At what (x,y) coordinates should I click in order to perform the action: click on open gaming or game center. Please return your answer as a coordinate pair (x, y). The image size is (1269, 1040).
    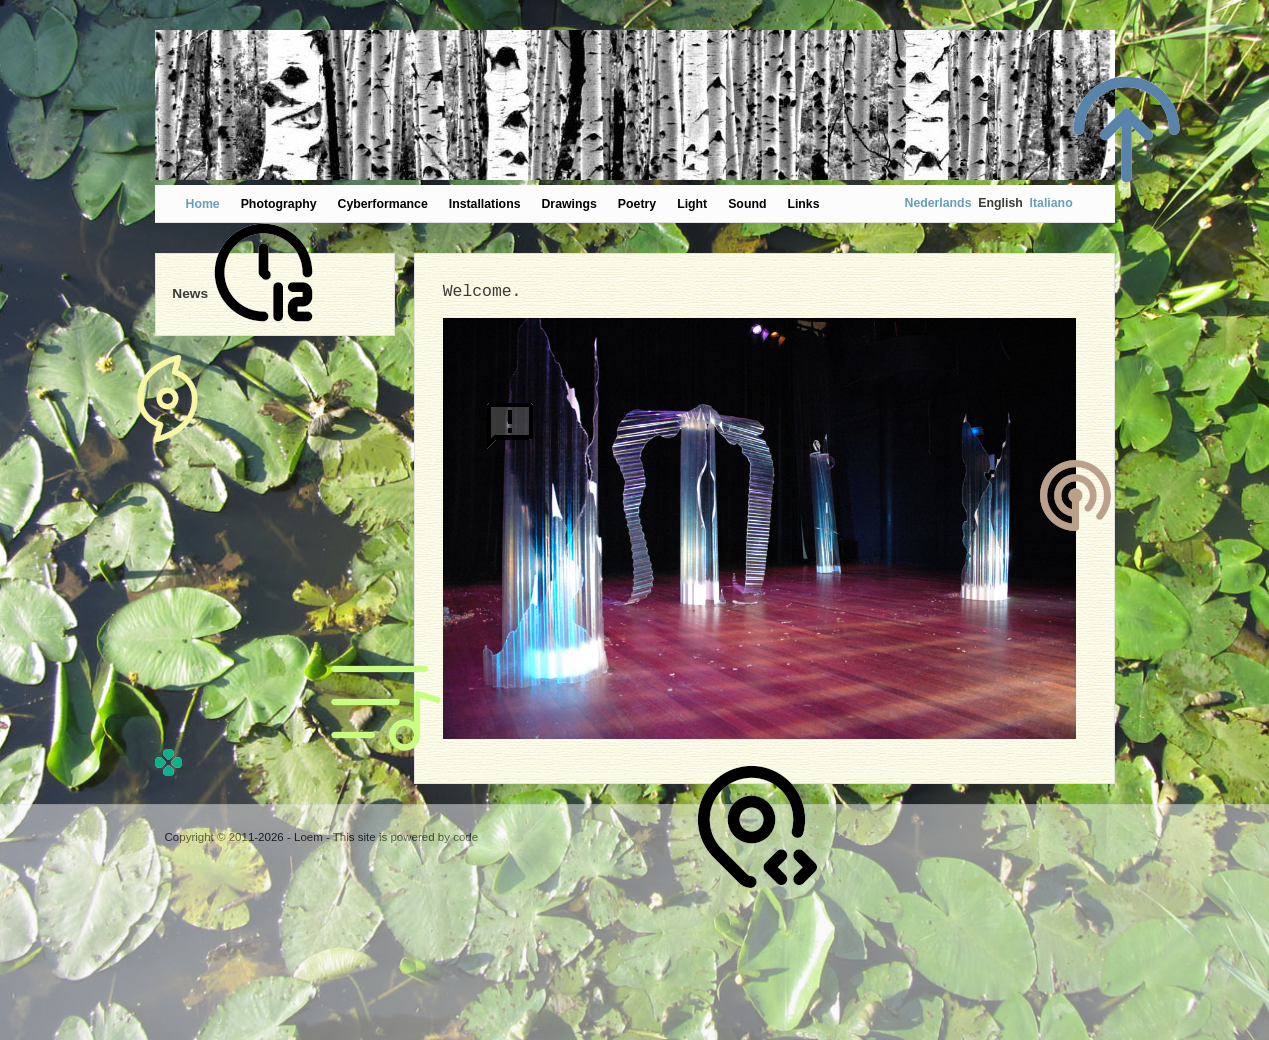
    Looking at the image, I should click on (168, 762).